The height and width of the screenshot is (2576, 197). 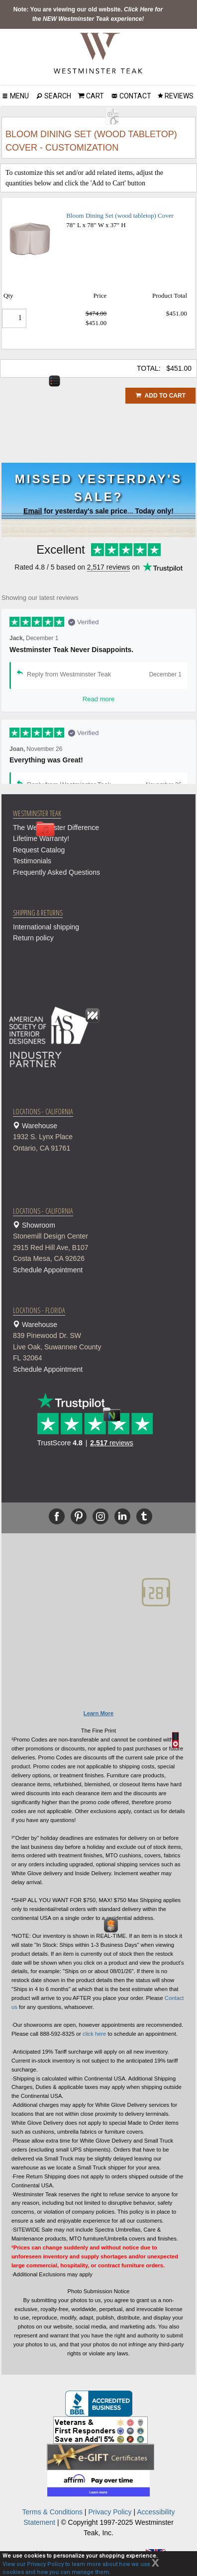 I want to click on sync music to your iPod nano, so click(x=175, y=1740).